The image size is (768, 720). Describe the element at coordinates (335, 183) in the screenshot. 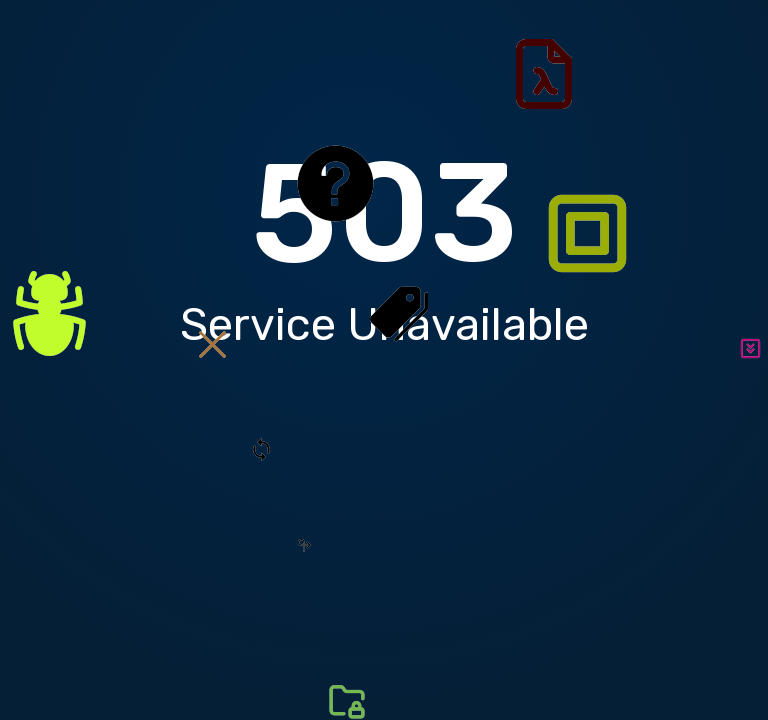

I see `access help or support` at that location.